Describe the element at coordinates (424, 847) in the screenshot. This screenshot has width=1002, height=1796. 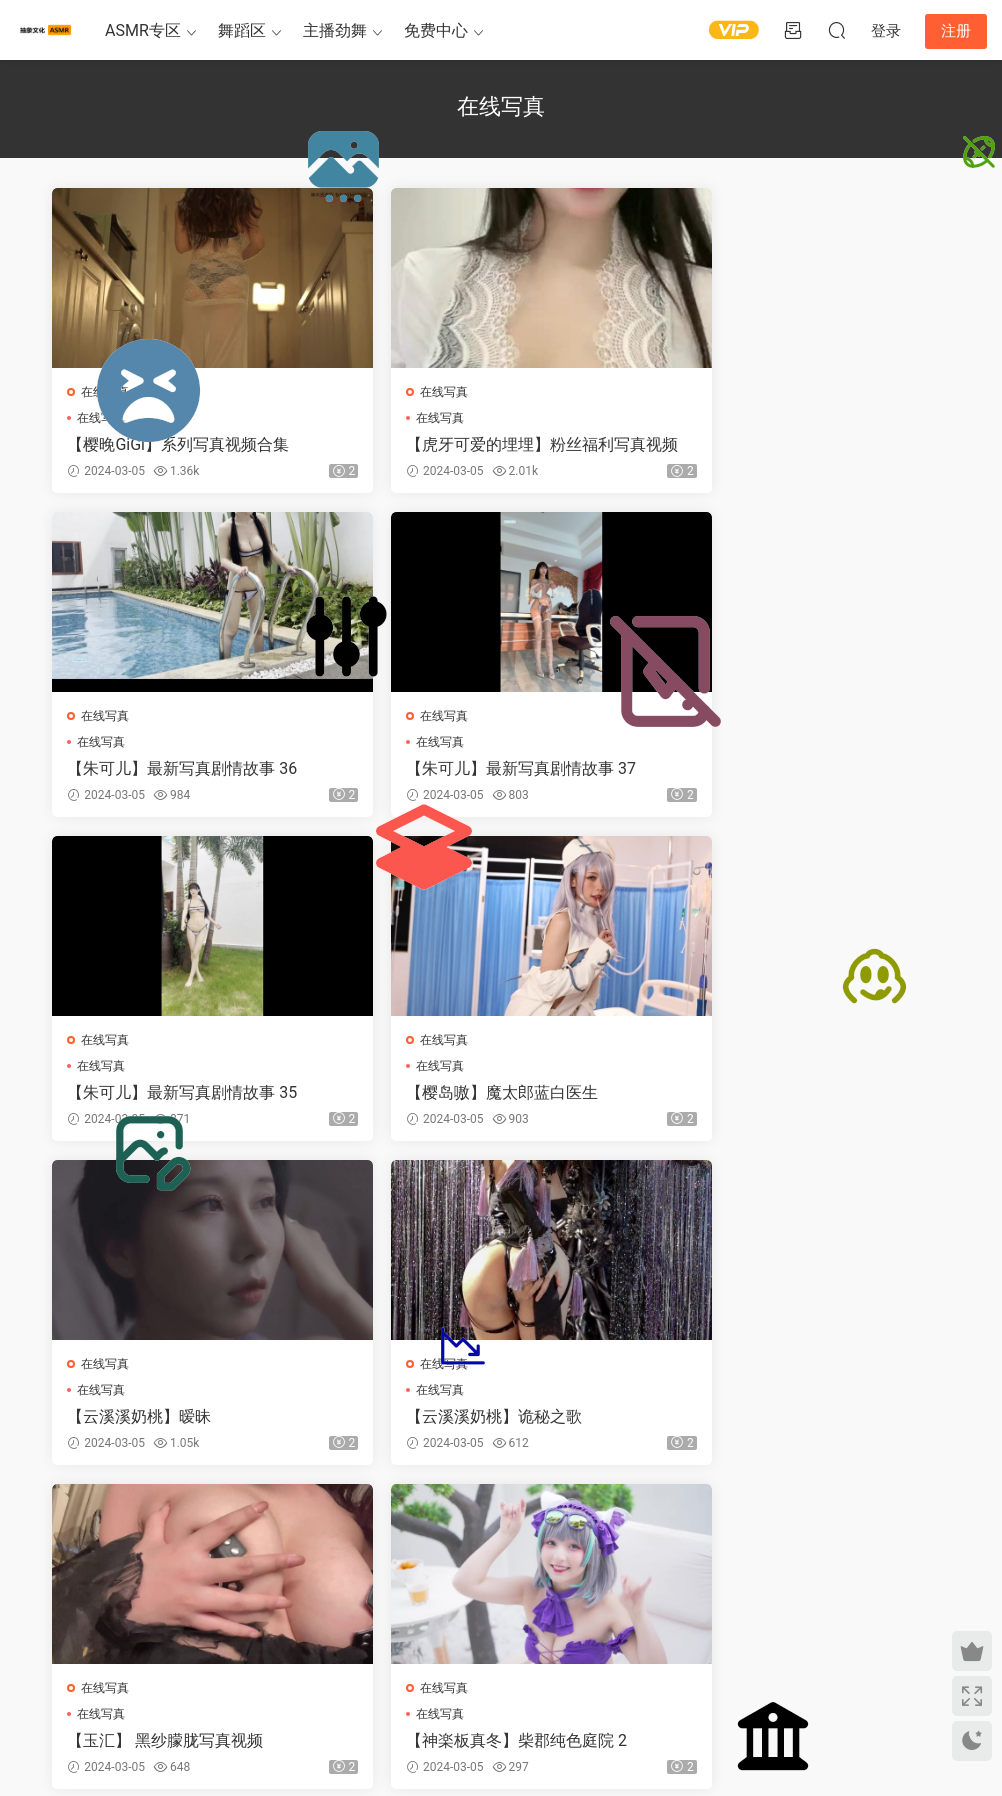
I see `send layer backward in the stack` at that location.